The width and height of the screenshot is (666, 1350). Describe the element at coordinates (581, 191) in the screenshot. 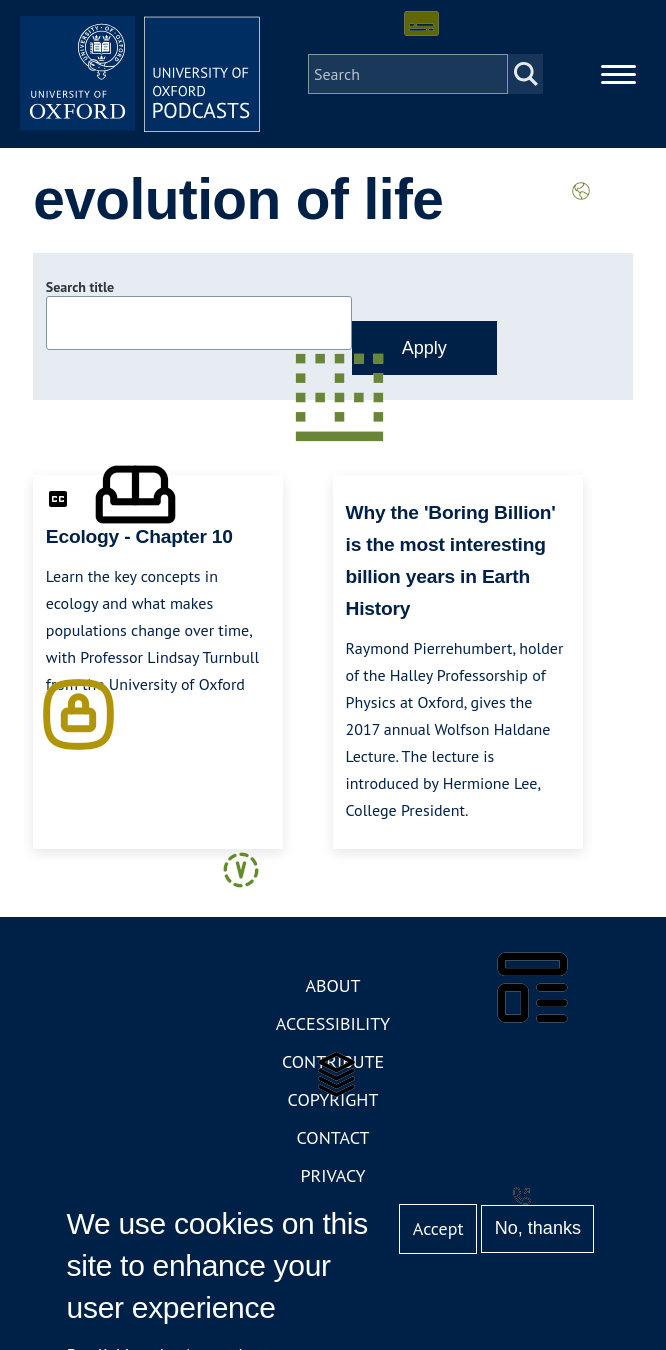

I see `switch to western hemisphere region` at that location.